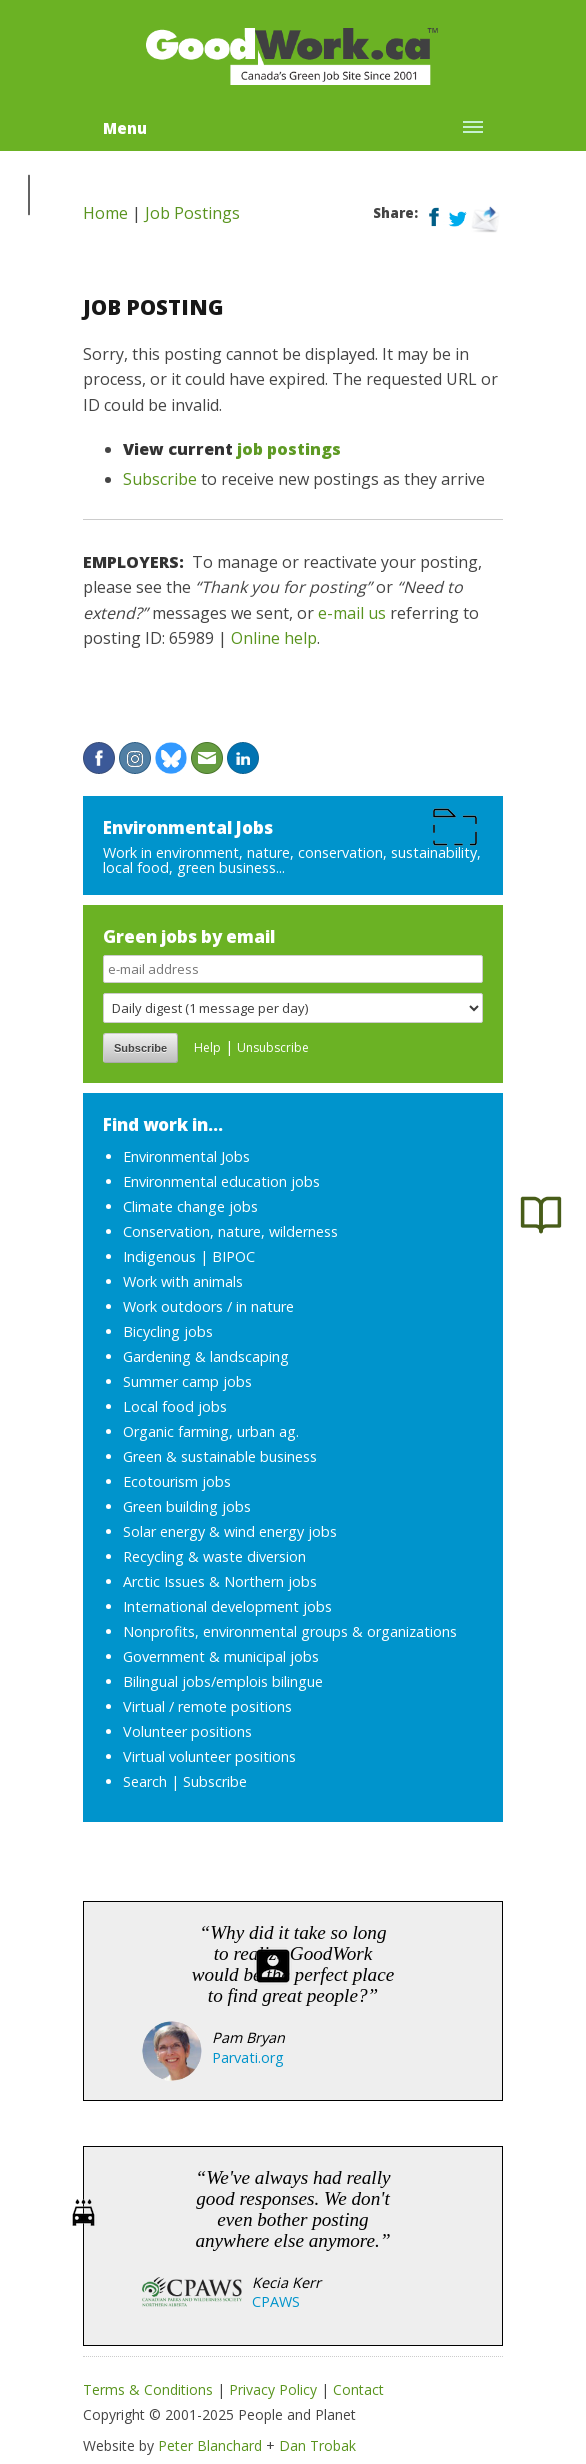 The height and width of the screenshot is (2464, 586). Describe the element at coordinates (541, 1215) in the screenshot. I see `open reading mode or e-reader` at that location.